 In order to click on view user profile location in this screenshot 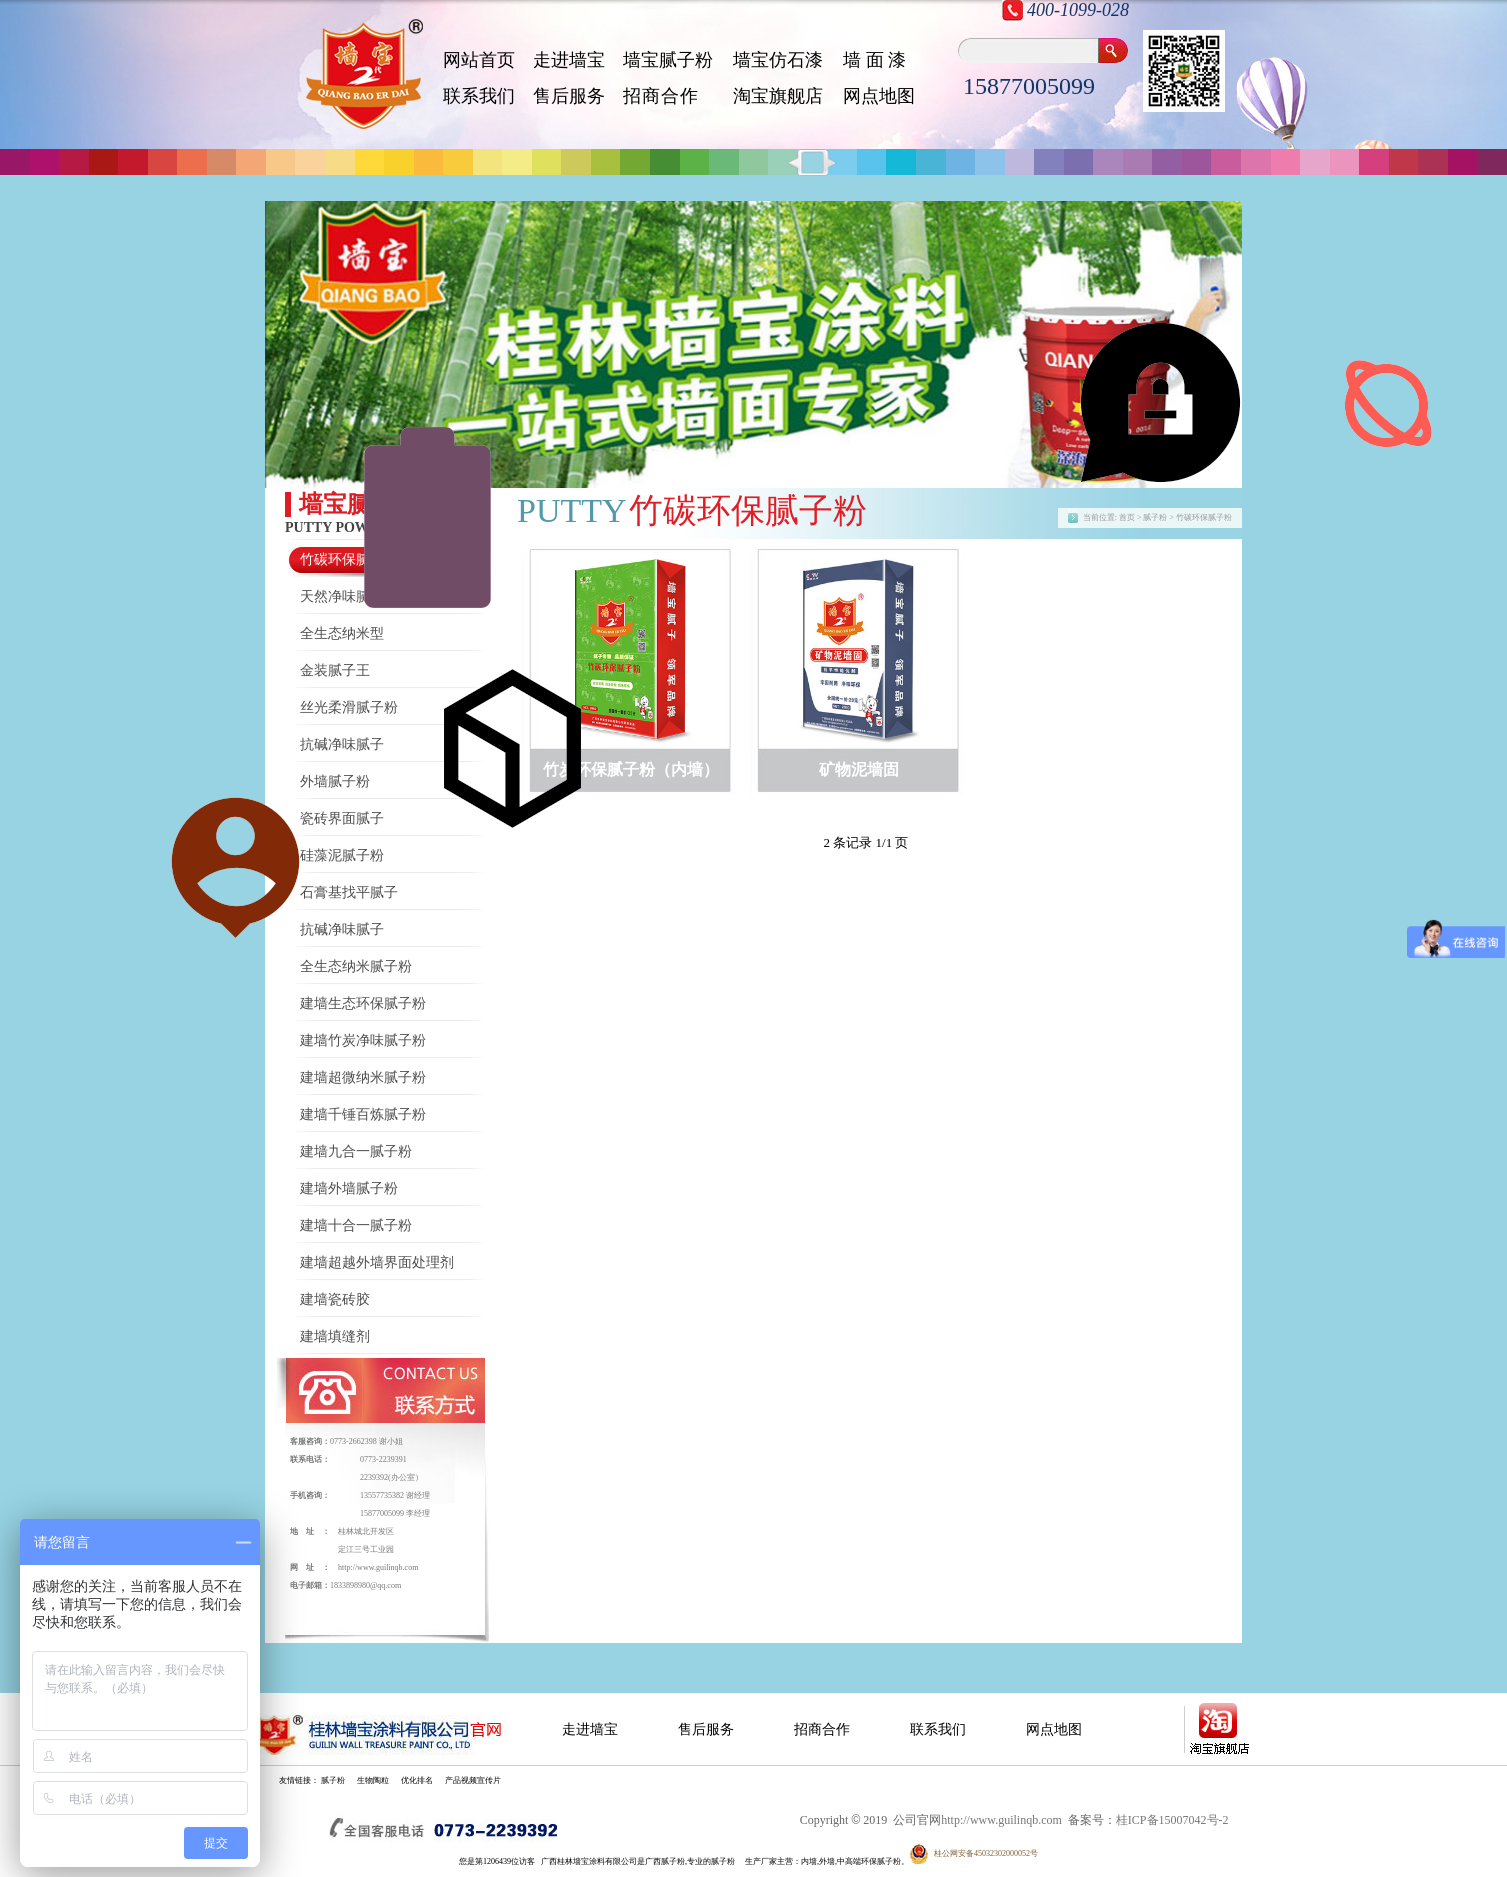, I will do `click(235, 861)`.